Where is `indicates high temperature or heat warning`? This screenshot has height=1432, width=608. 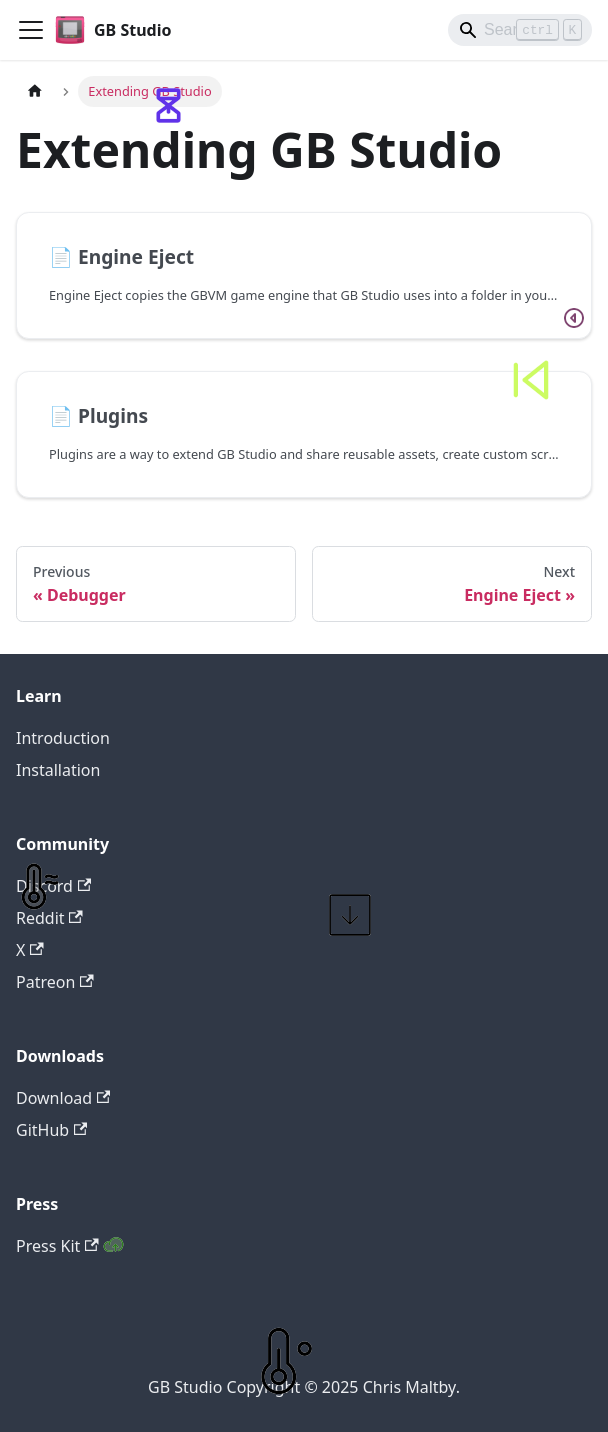
indicates high temperature or heat warning is located at coordinates (35, 886).